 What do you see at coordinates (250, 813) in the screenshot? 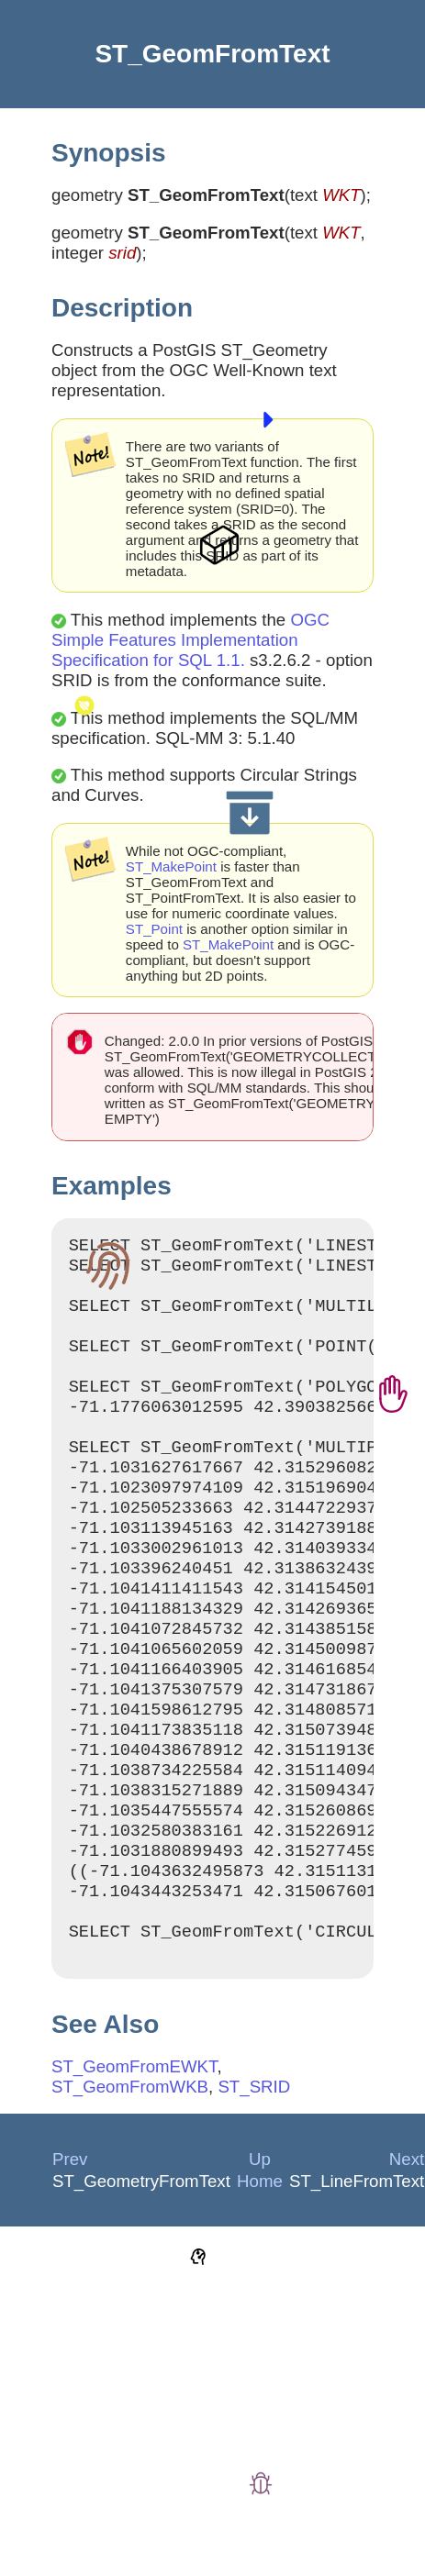
I see `archive this item` at bounding box center [250, 813].